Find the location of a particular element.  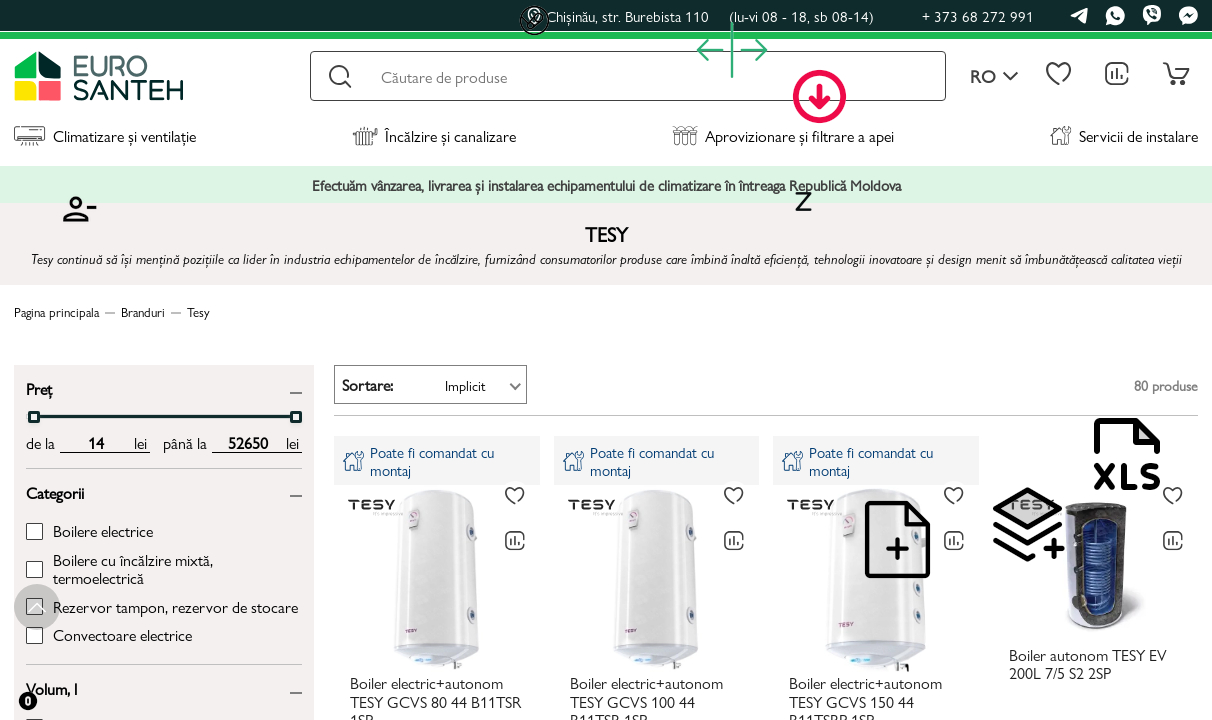

download a file or content is located at coordinates (819, 96).